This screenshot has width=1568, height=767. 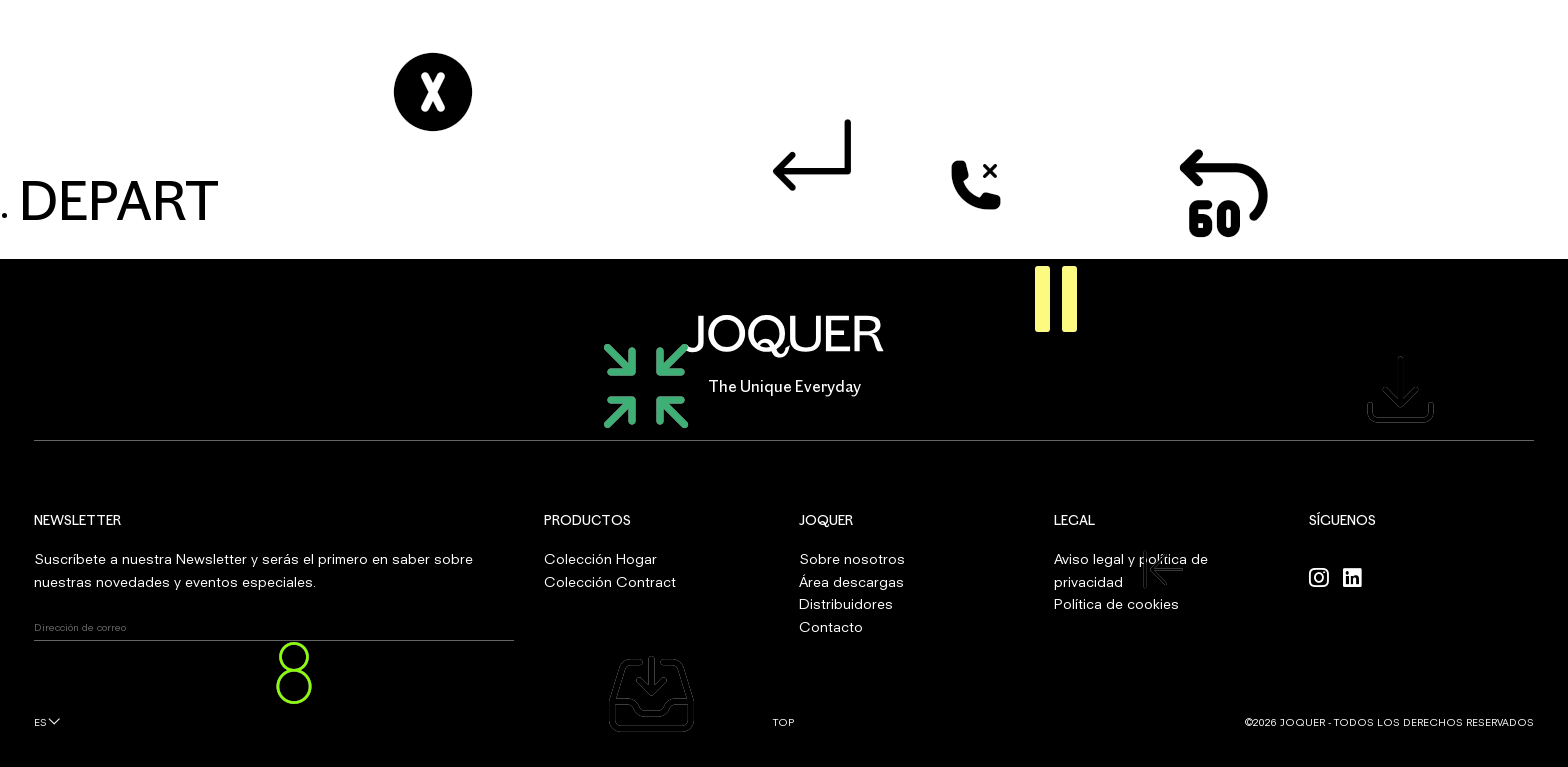 What do you see at coordinates (1056, 299) in the screenshot?
I see `pause media playback` at bounding box center [1056, 299].